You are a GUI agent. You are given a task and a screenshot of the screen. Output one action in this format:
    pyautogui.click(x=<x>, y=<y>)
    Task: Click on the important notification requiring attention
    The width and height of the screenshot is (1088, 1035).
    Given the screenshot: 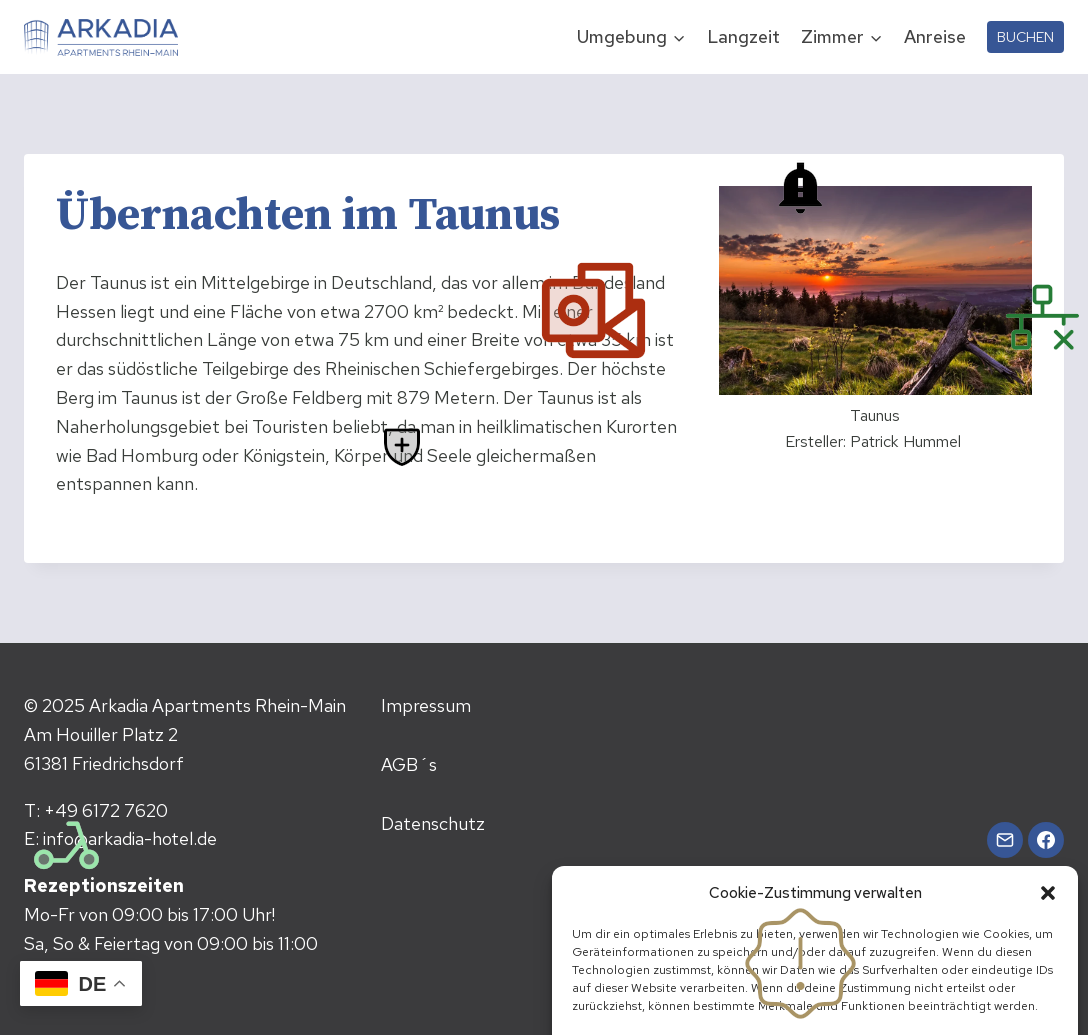 What is the action you would take?
    pyautogui.click(x=800, y=187)
    